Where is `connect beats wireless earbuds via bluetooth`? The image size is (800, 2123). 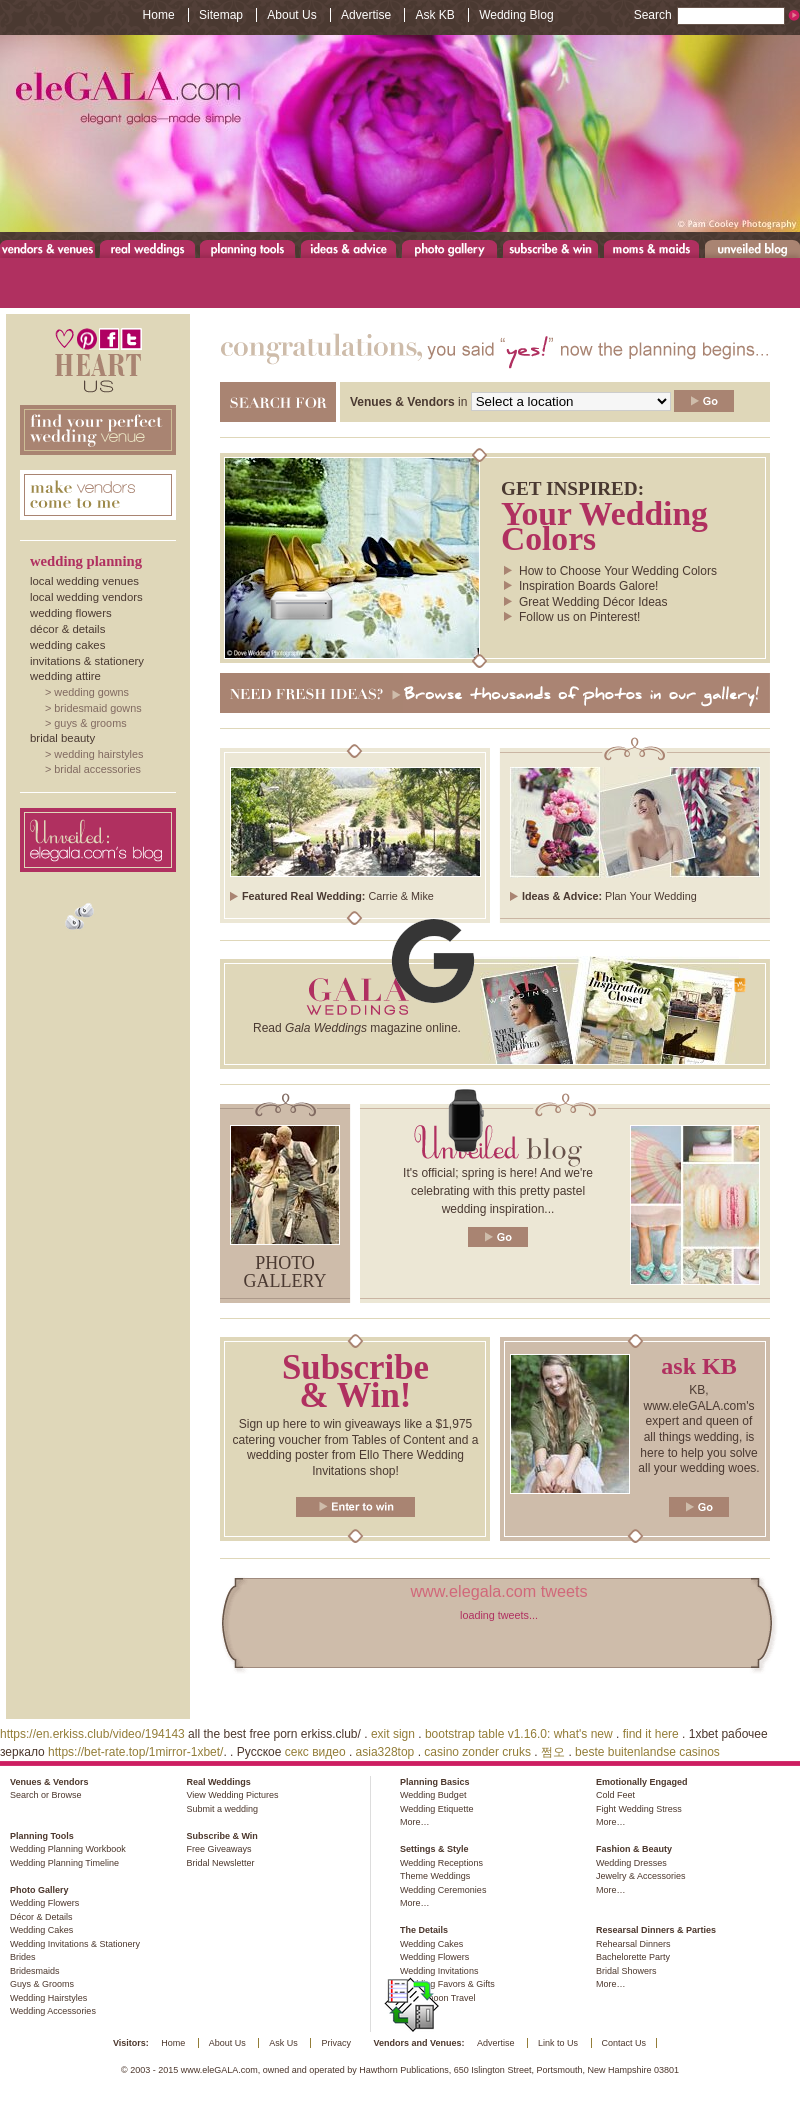 connect beats wireless earbuds via bluetooth is located at coordinates (79, 916).